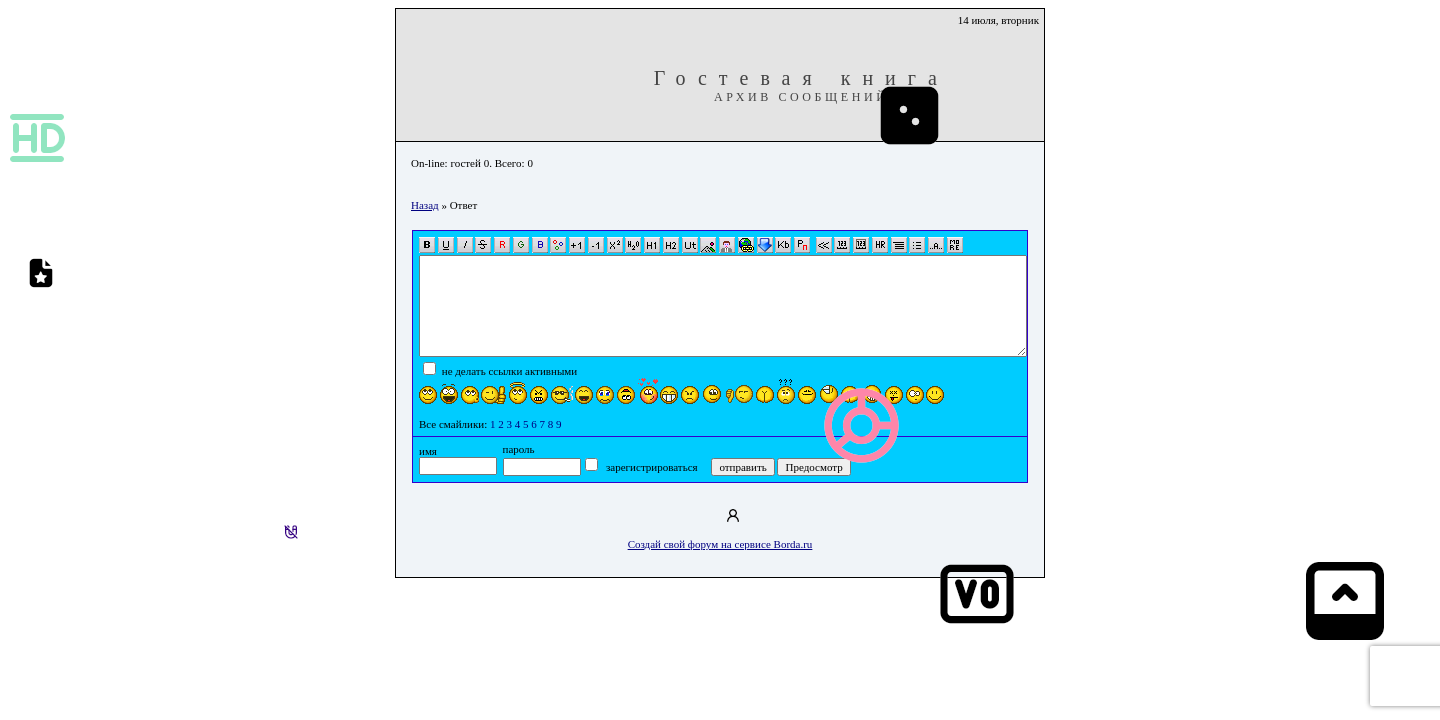 The width and height of the screenshot is (1440, 720). I want to click on expand the bottom bar or panel, so click(1345, 601).